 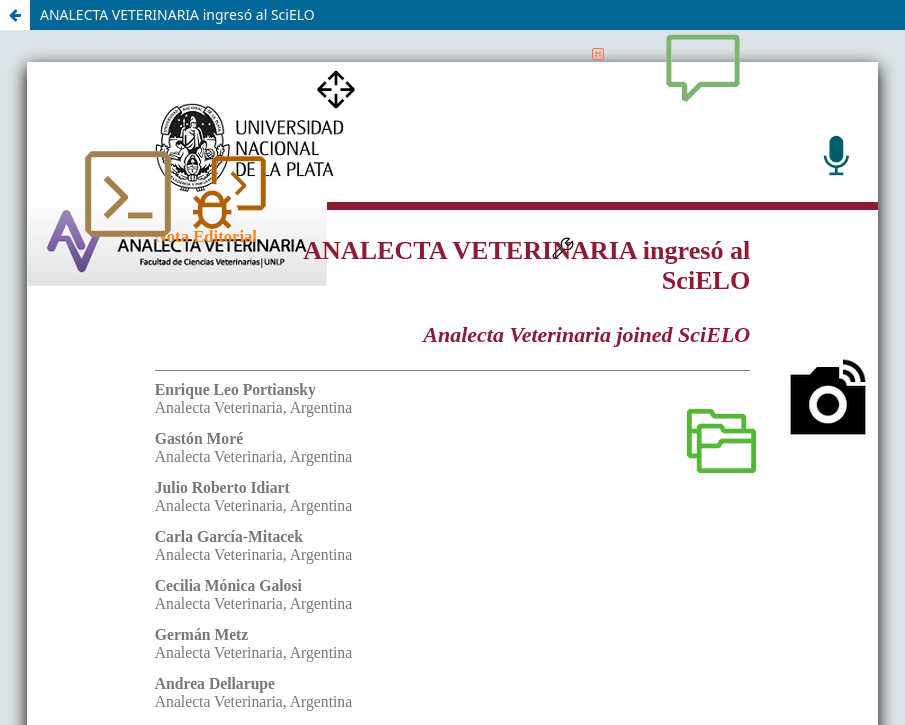 What do you see at coordinates (563, 248) in the screenshot?
I see `view or edit object properties` at bounding box center [563, 248].